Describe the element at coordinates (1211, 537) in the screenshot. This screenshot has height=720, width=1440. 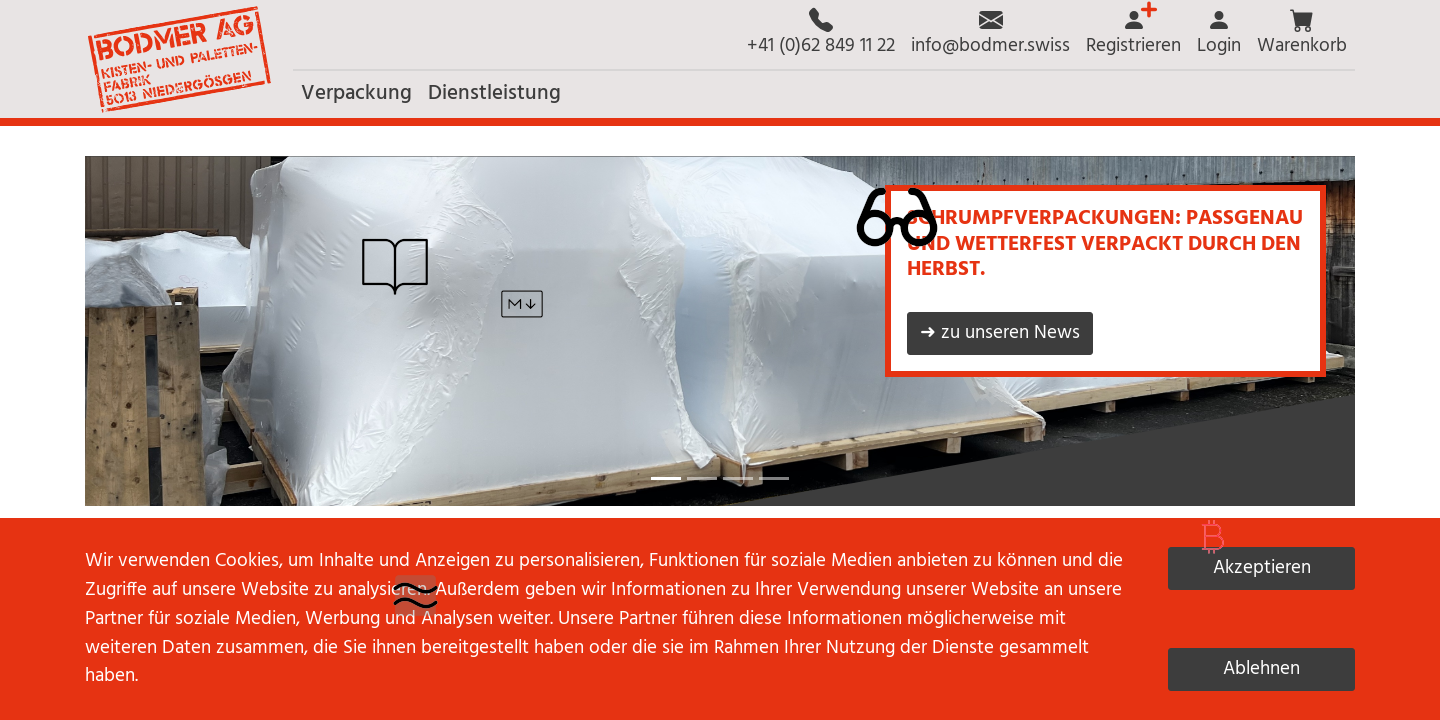
I see `view bitcoin balance or wallet` at that location.